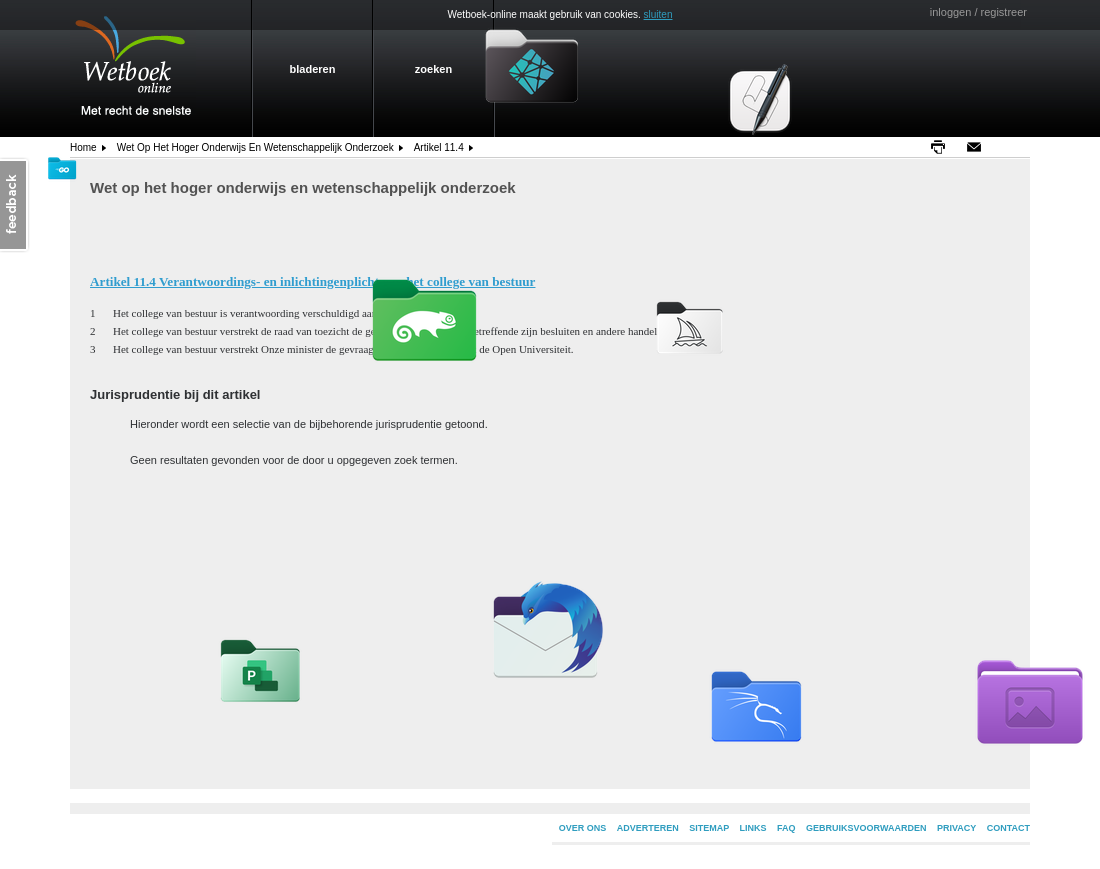 The width and height of the screenshot is (1100, 869). What do you see at coordinates (62, 169) in the screenshot?
I see `open folder containing Go language projects` at bounding box center [62, 169].